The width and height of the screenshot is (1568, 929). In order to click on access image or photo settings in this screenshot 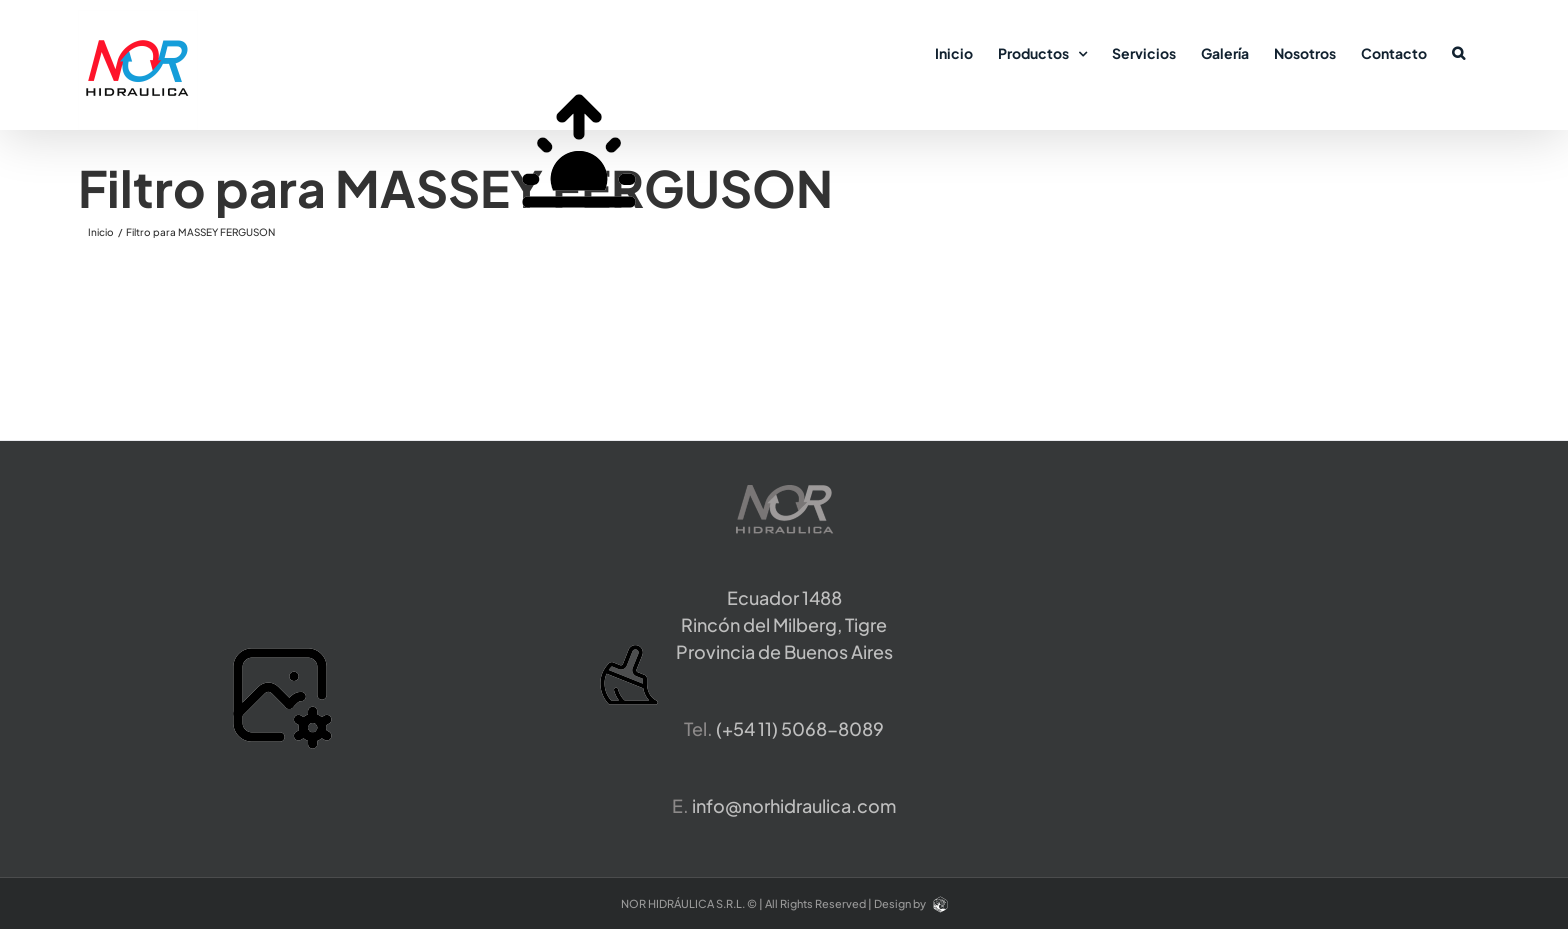, I will do `click(280, 695)`.